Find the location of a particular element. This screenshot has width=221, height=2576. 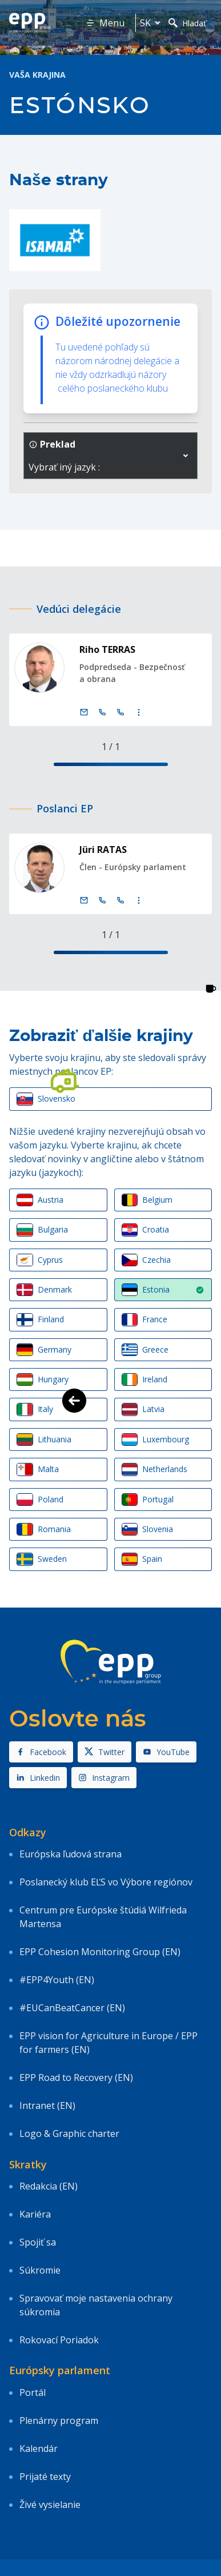

access coffee break or break time features is located at coordinates (211, 988).